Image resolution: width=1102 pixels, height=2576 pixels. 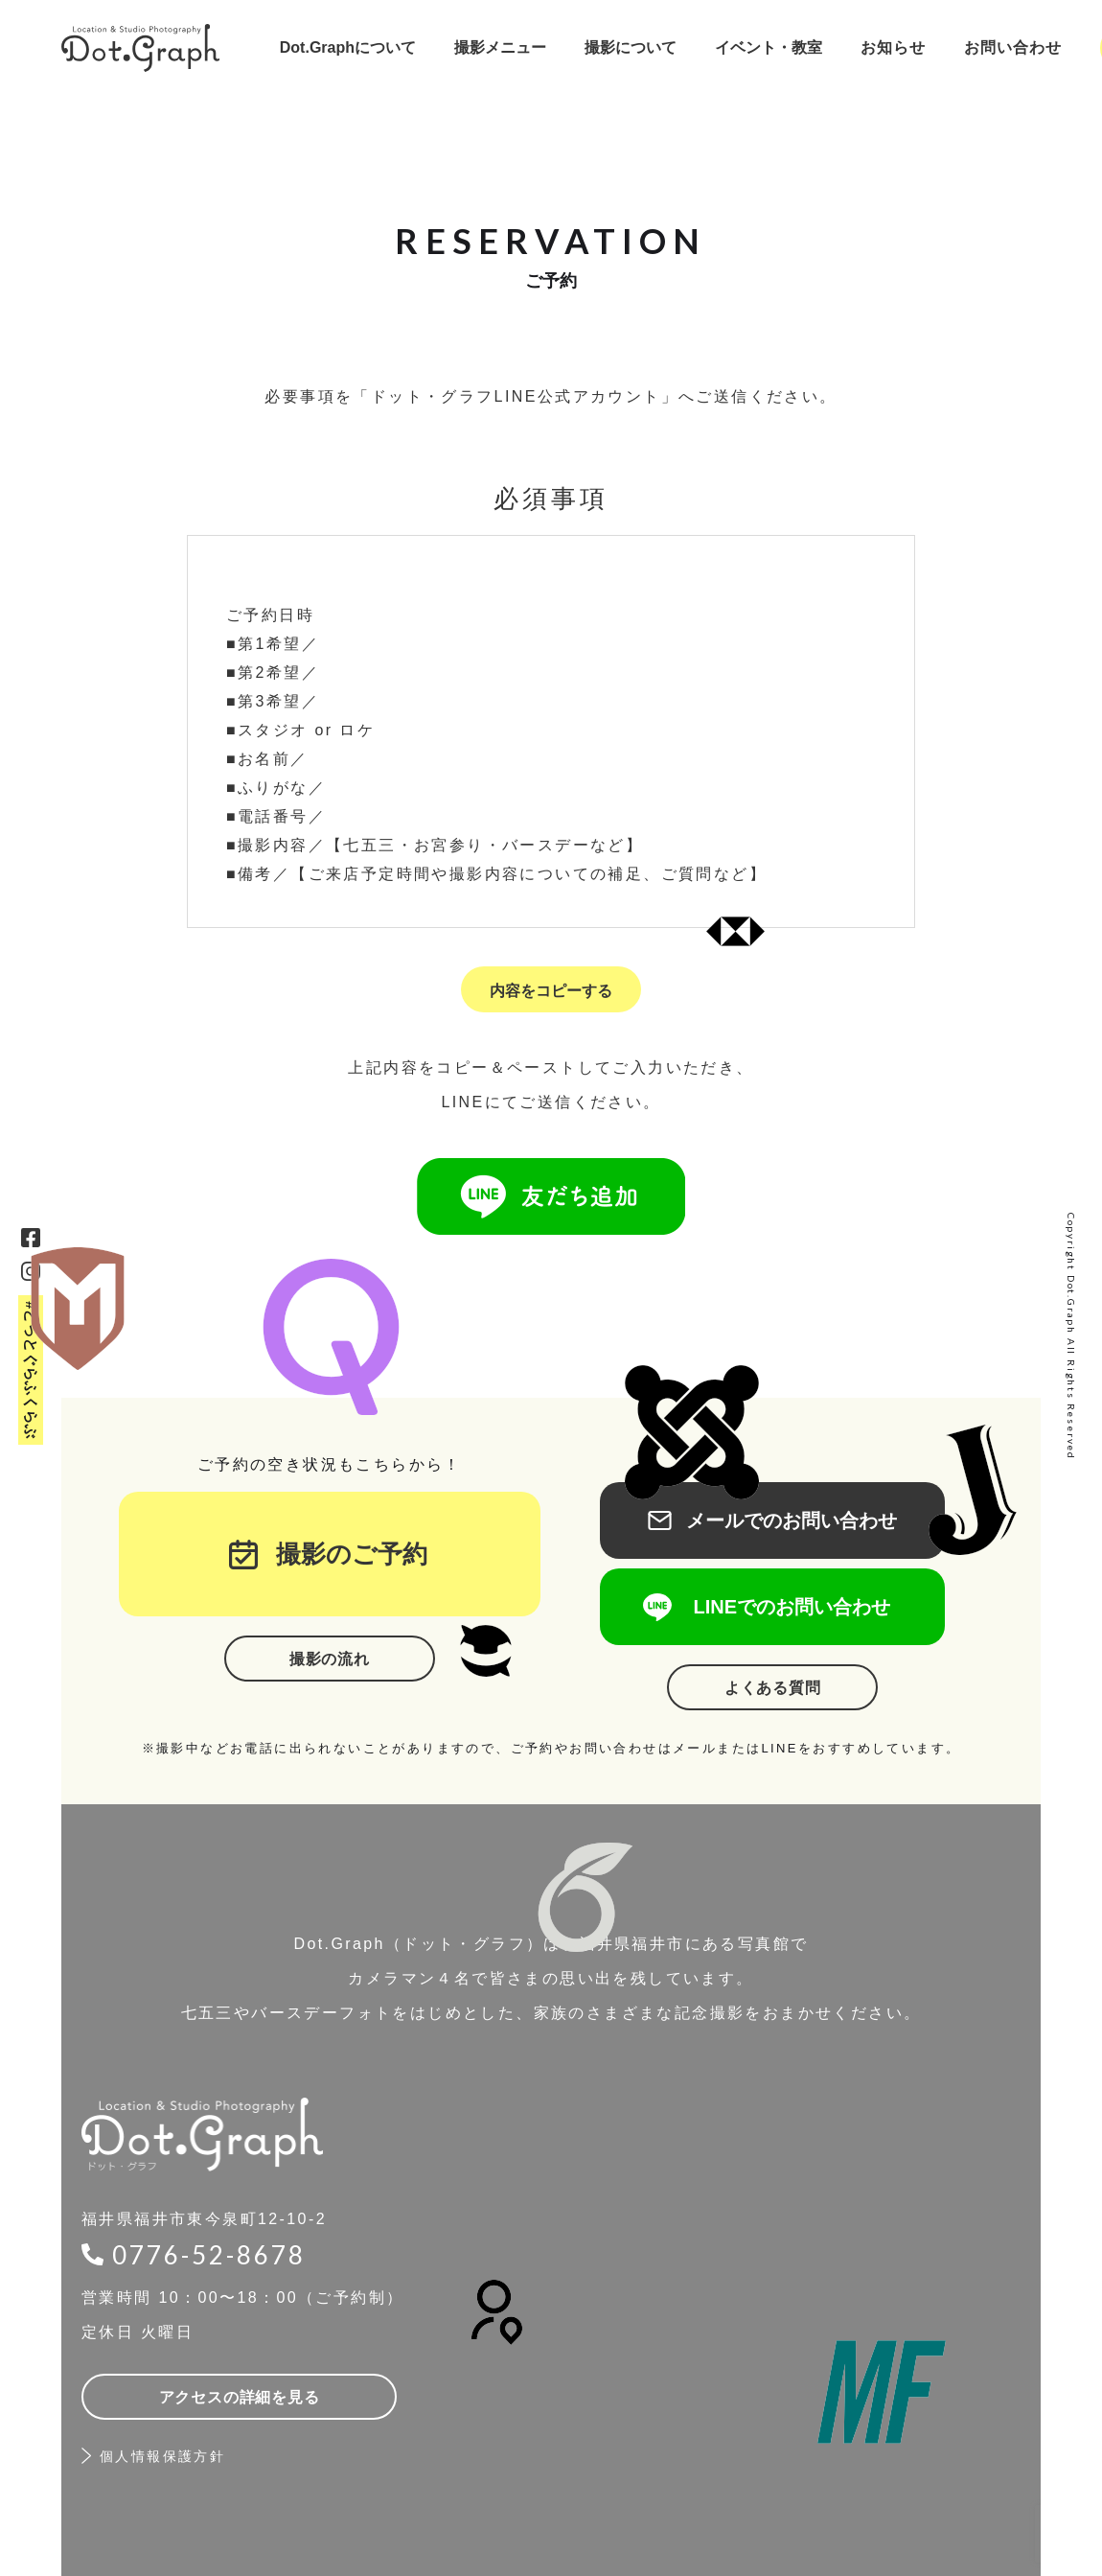 I want to click on view user's current location, so click(x=494, y=2310).